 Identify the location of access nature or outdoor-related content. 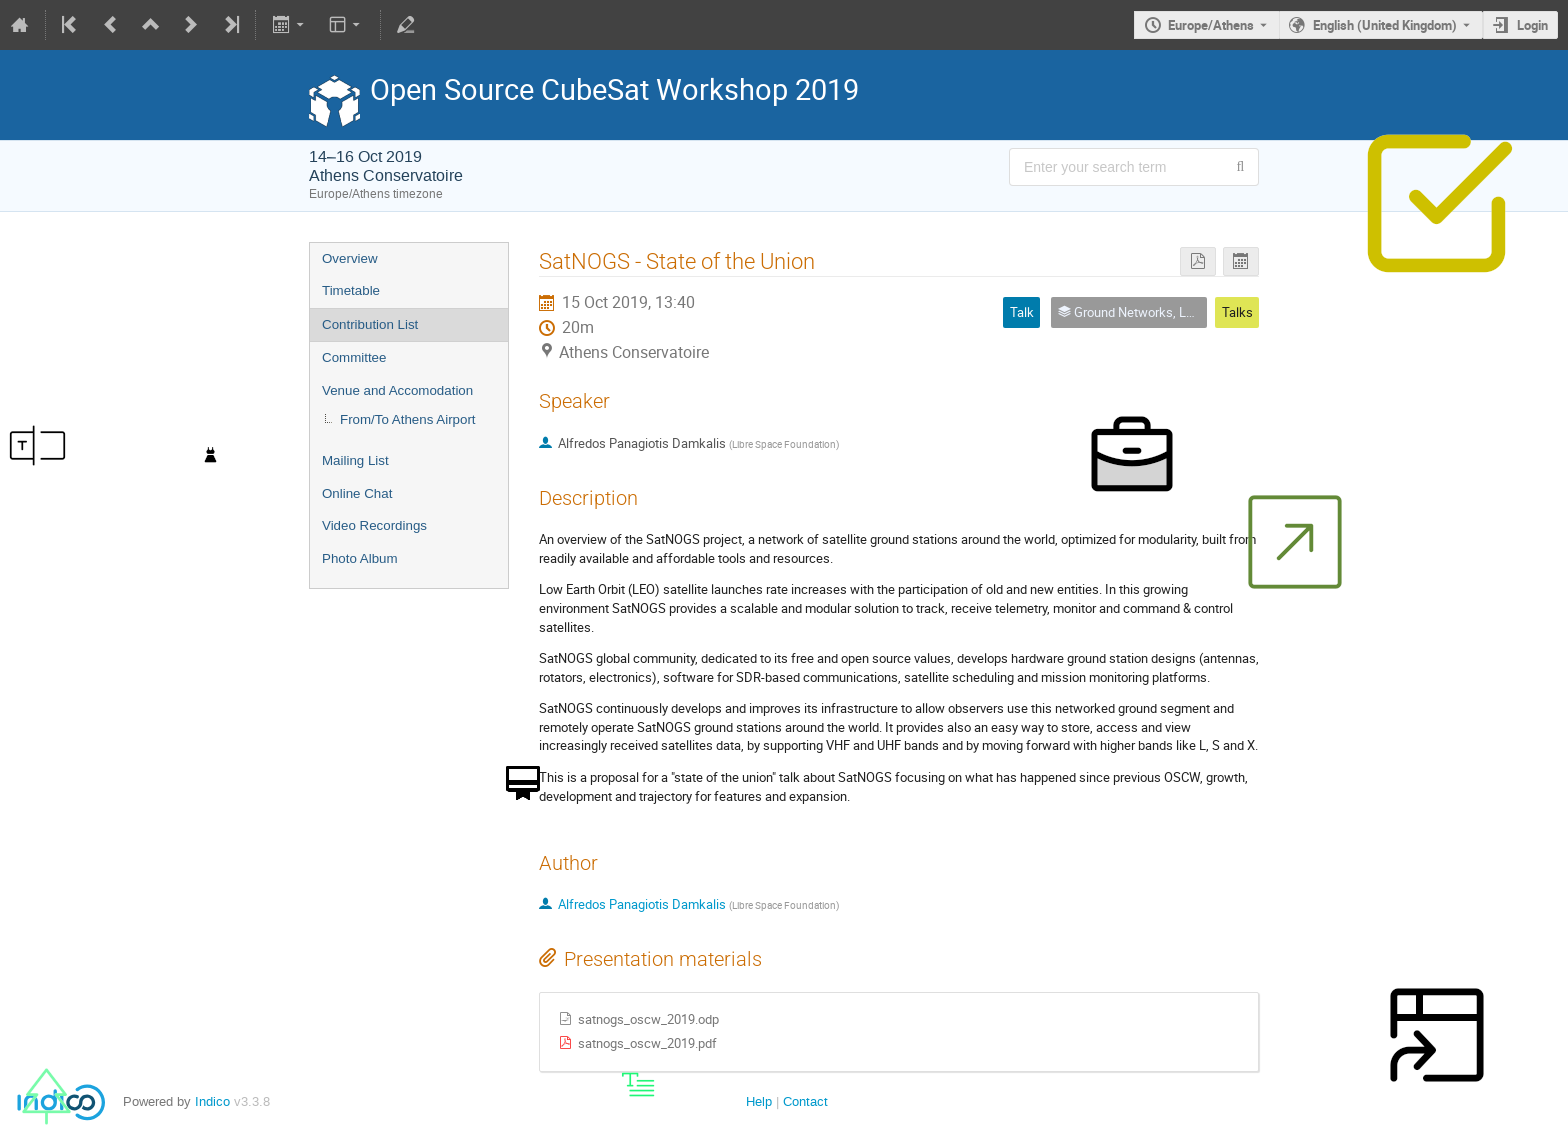
(46, 1096).